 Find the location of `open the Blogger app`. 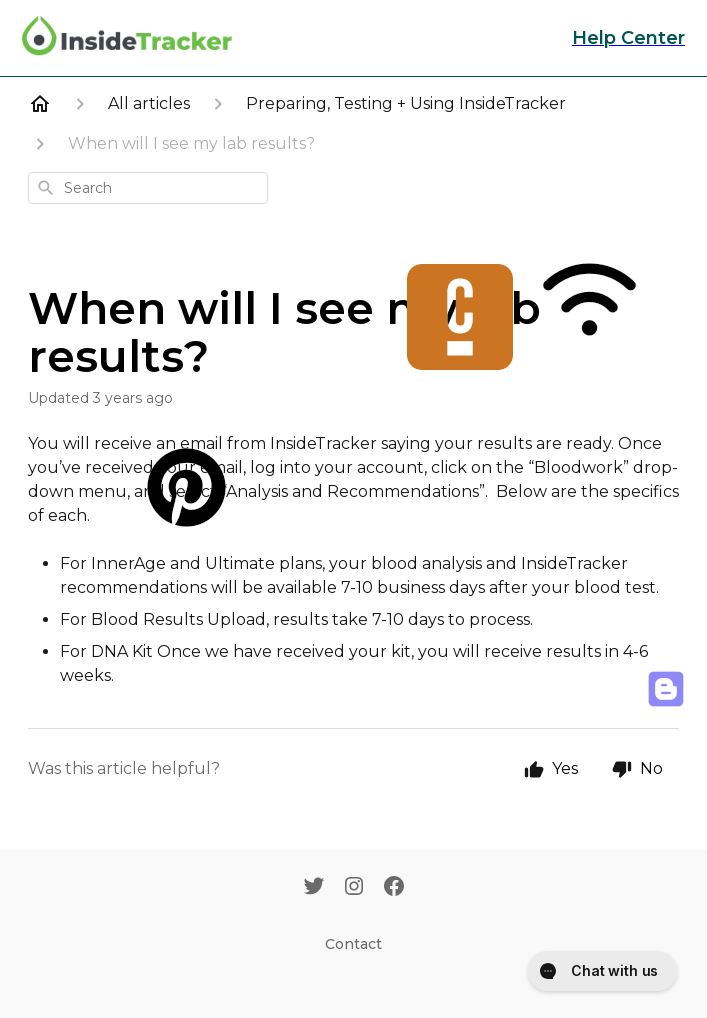

open the Blogger app is located at coordinates (666, 689).